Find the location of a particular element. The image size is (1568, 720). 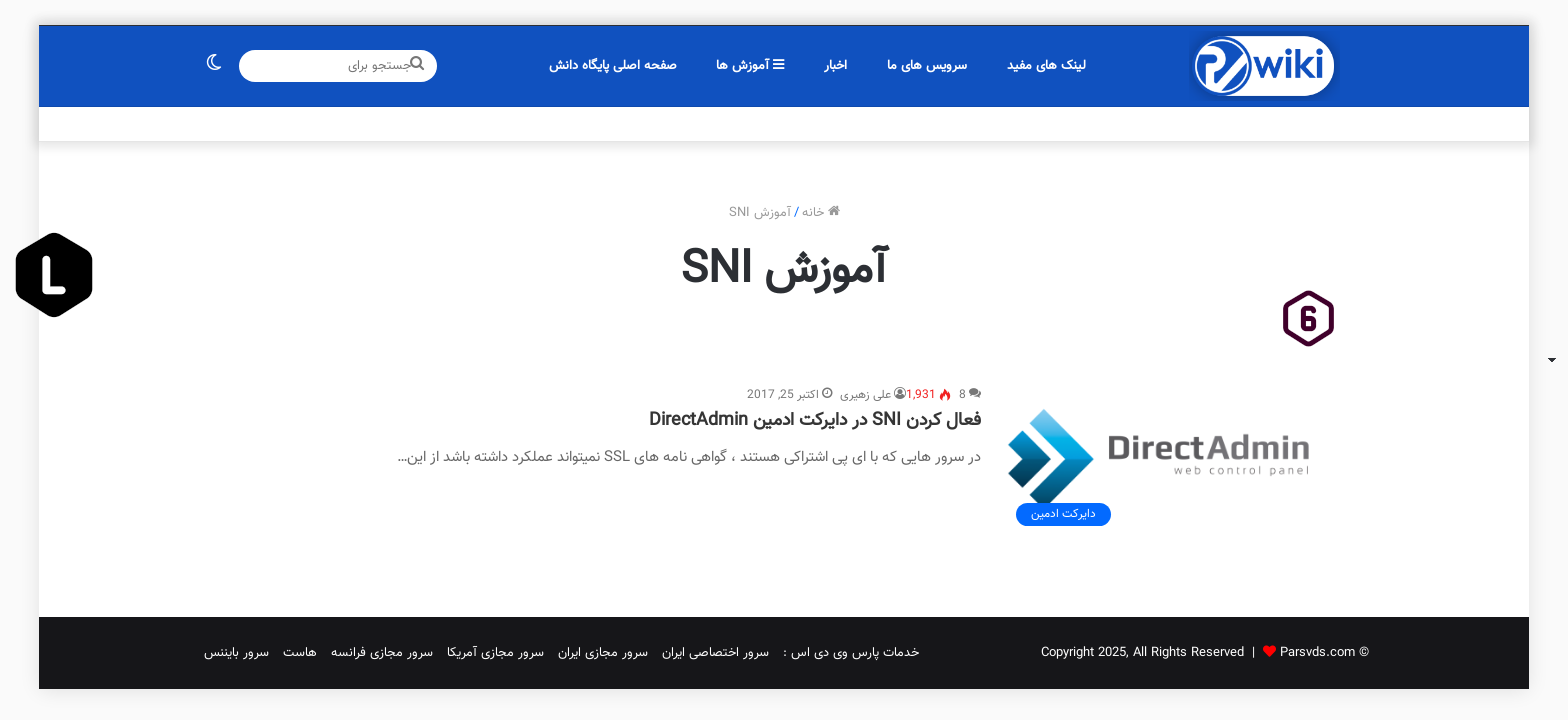

indicates step 6 in a multi-step process is located at coordinates (1308, 318).